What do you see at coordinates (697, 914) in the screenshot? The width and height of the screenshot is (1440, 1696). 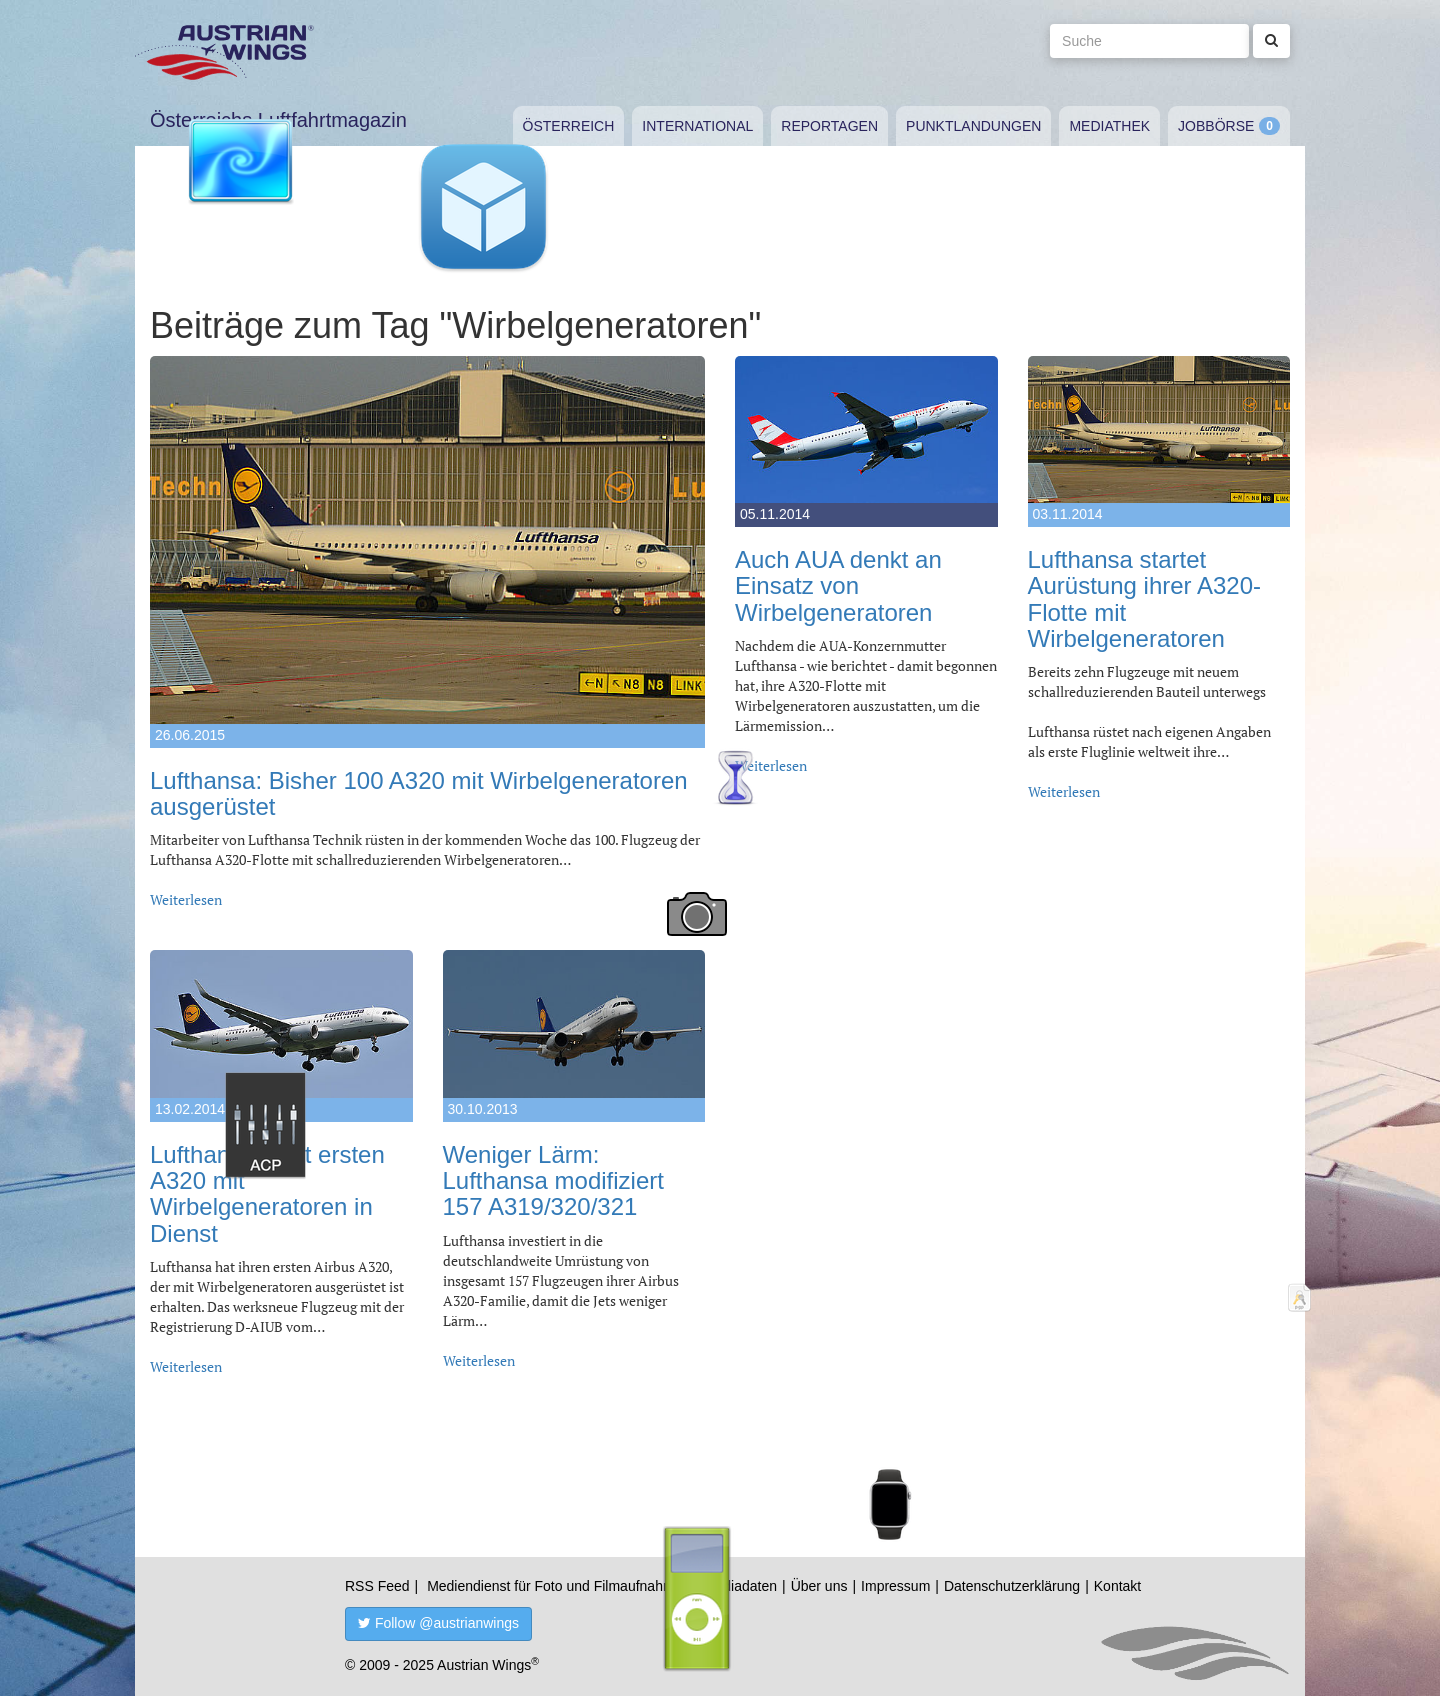 I see `access your pictures folder in the sidebar` at bounding box center [697, 914].